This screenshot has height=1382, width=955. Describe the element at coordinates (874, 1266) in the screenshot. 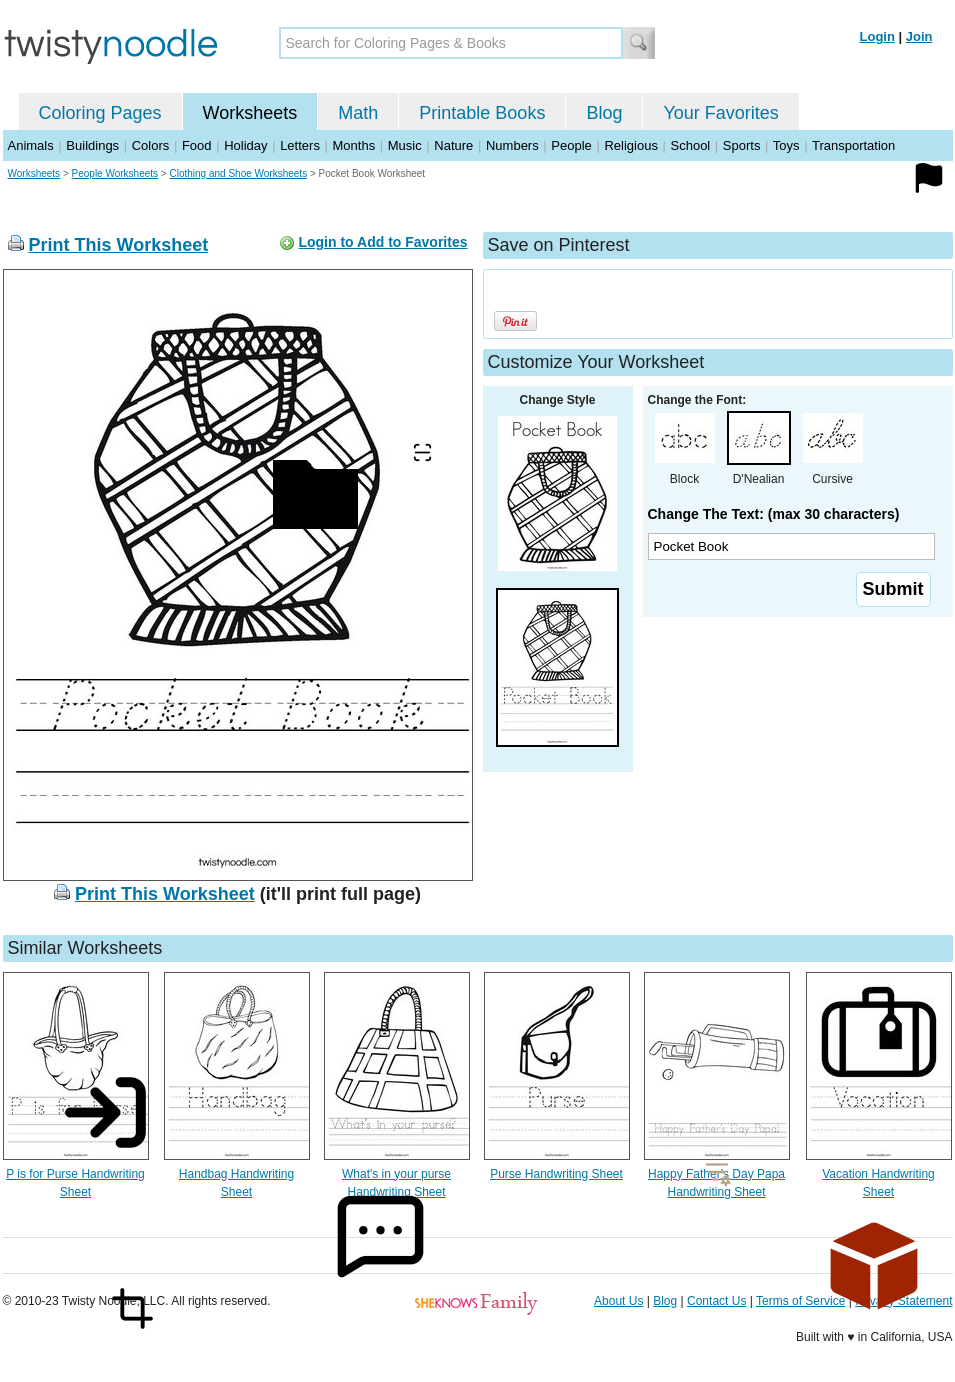

I see `view 3D model or object` at that location.